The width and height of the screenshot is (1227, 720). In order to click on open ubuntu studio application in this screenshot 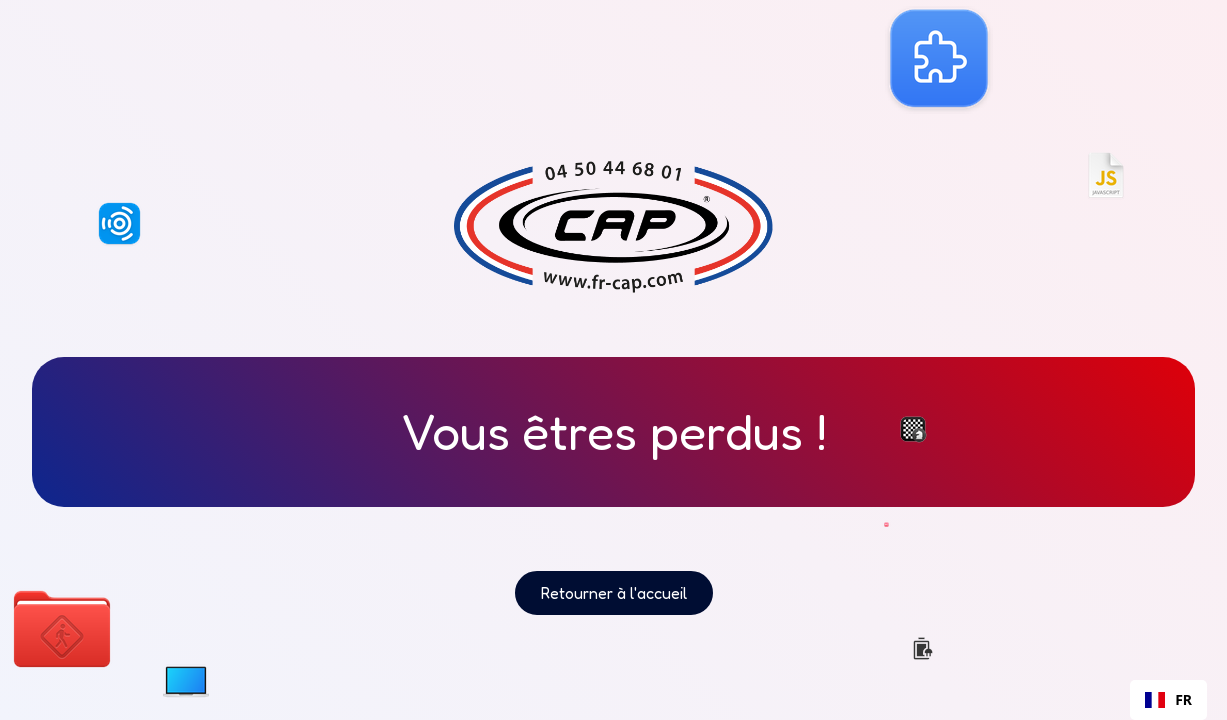, I will do `click(119, 223)`.